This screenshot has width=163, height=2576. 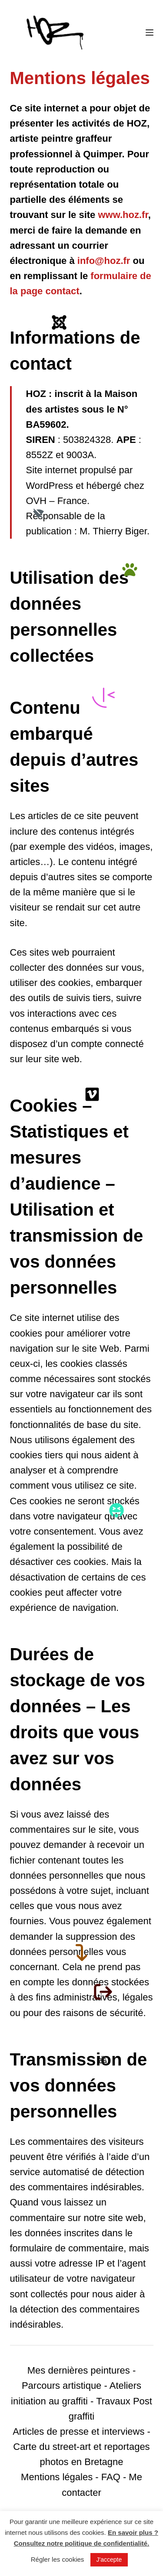 I want to click on access pet-related features or settings, so click(x=130, y=569).